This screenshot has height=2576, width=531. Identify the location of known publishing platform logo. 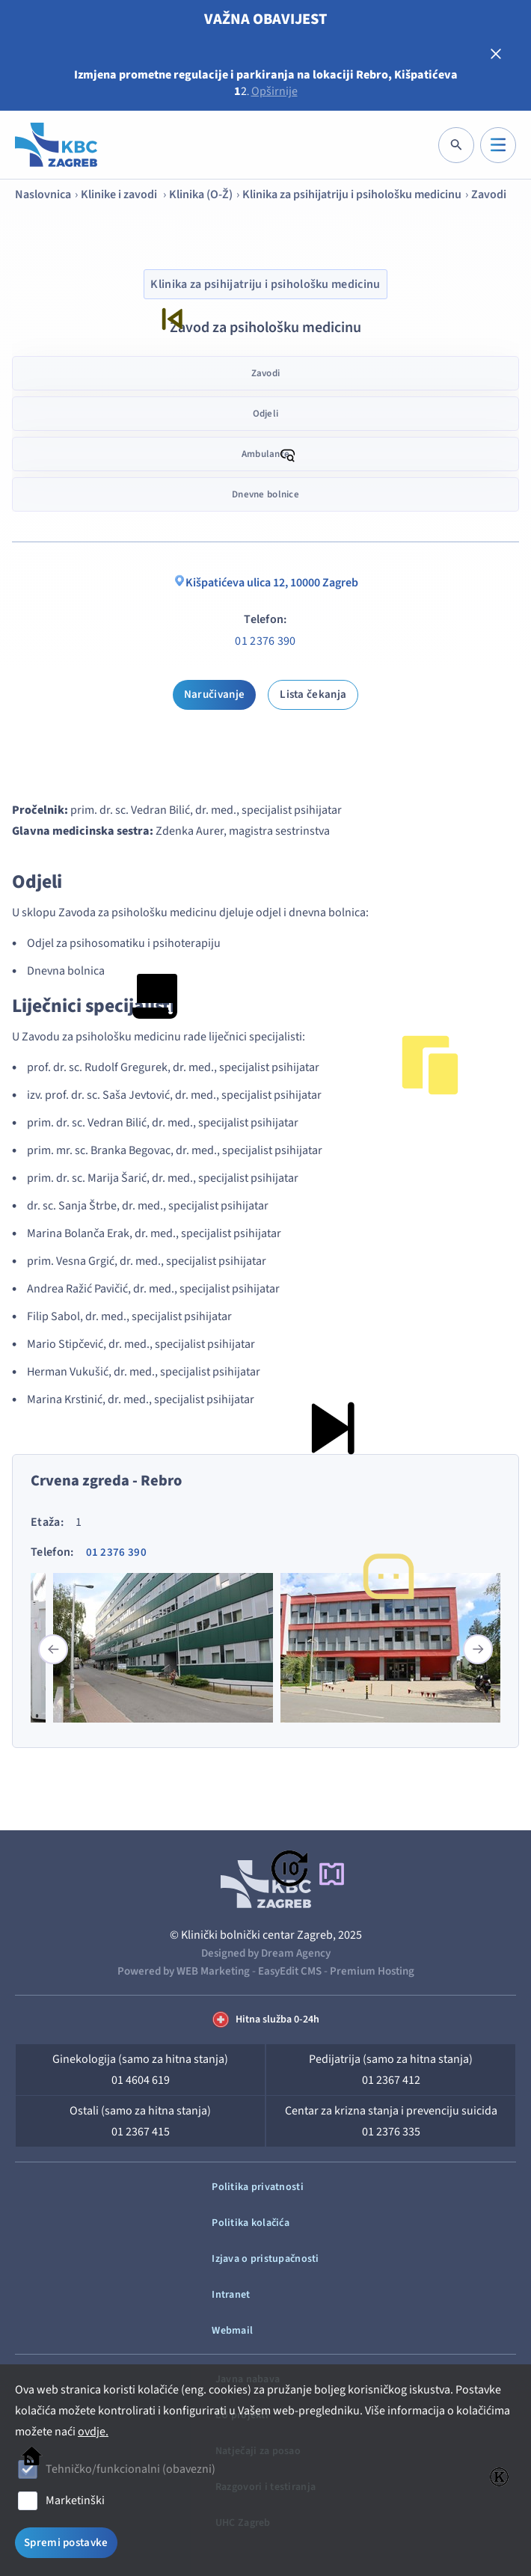
(499, 2477).